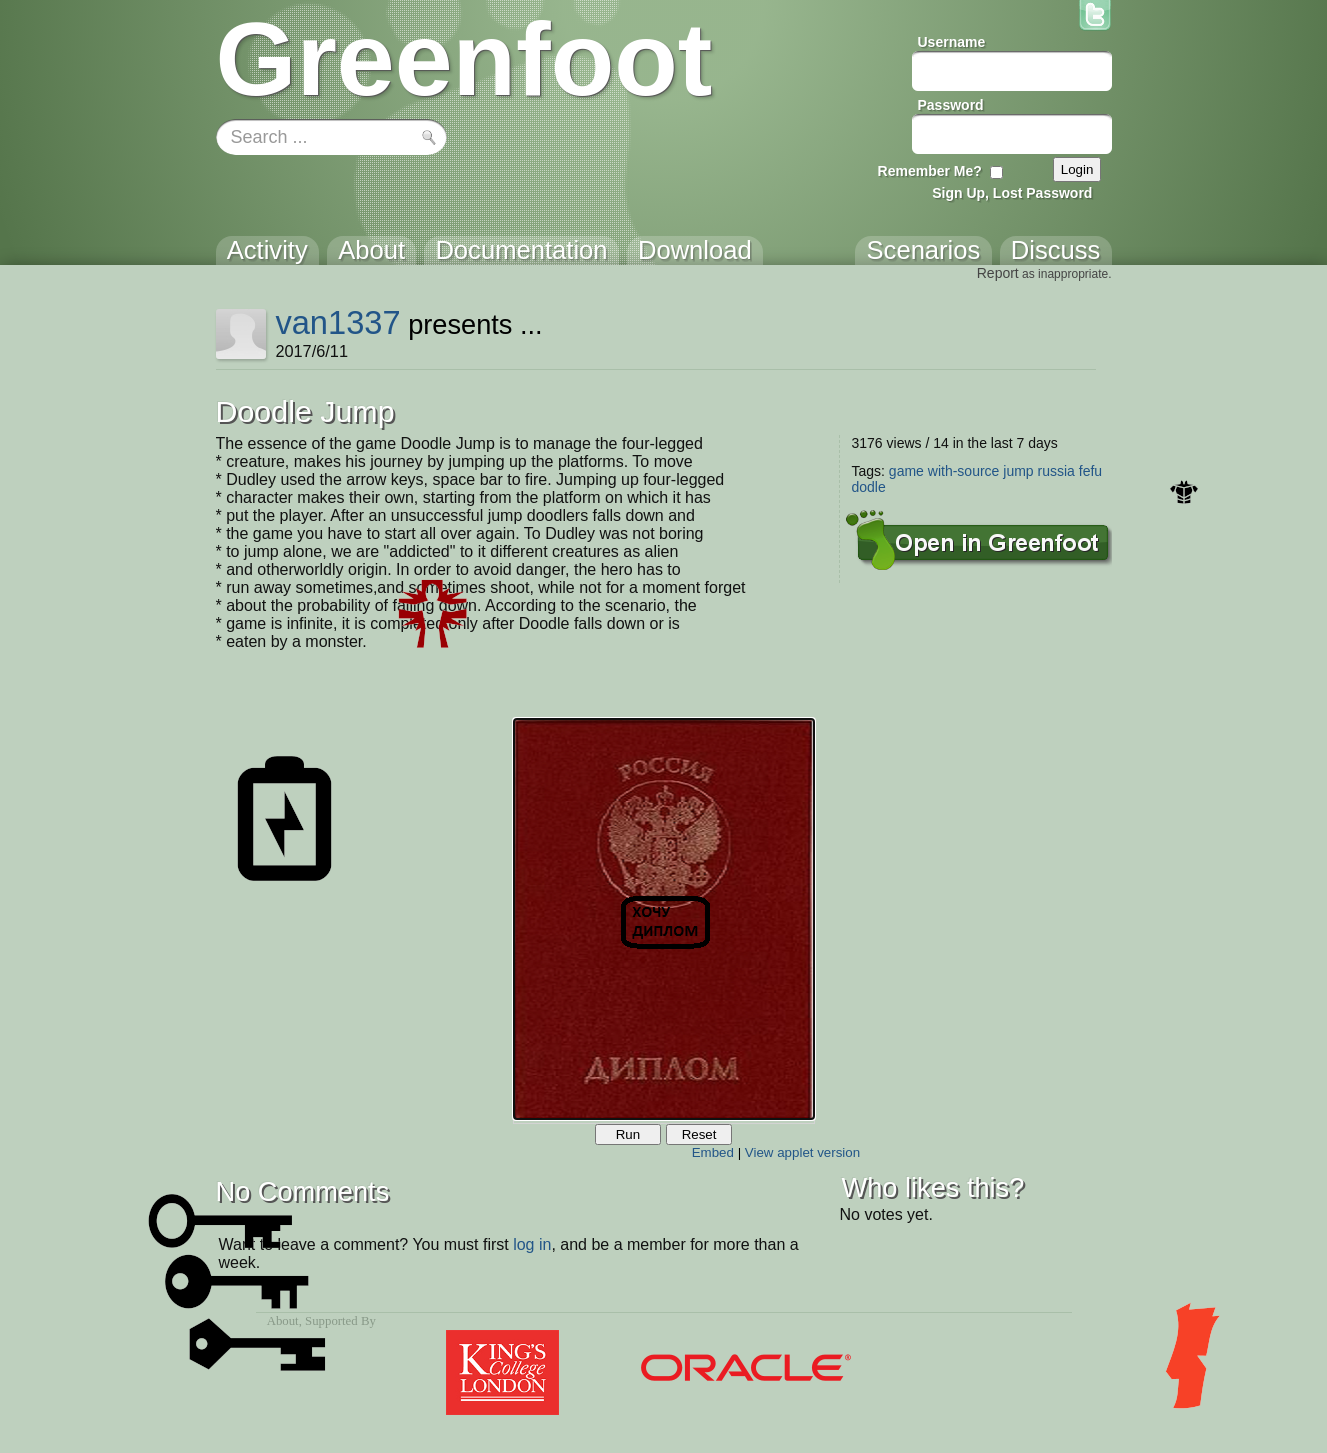 The width and height of the screenshot is (1327, 1453). I want to click on select portugal as your country or region, so click(1192, 1355).